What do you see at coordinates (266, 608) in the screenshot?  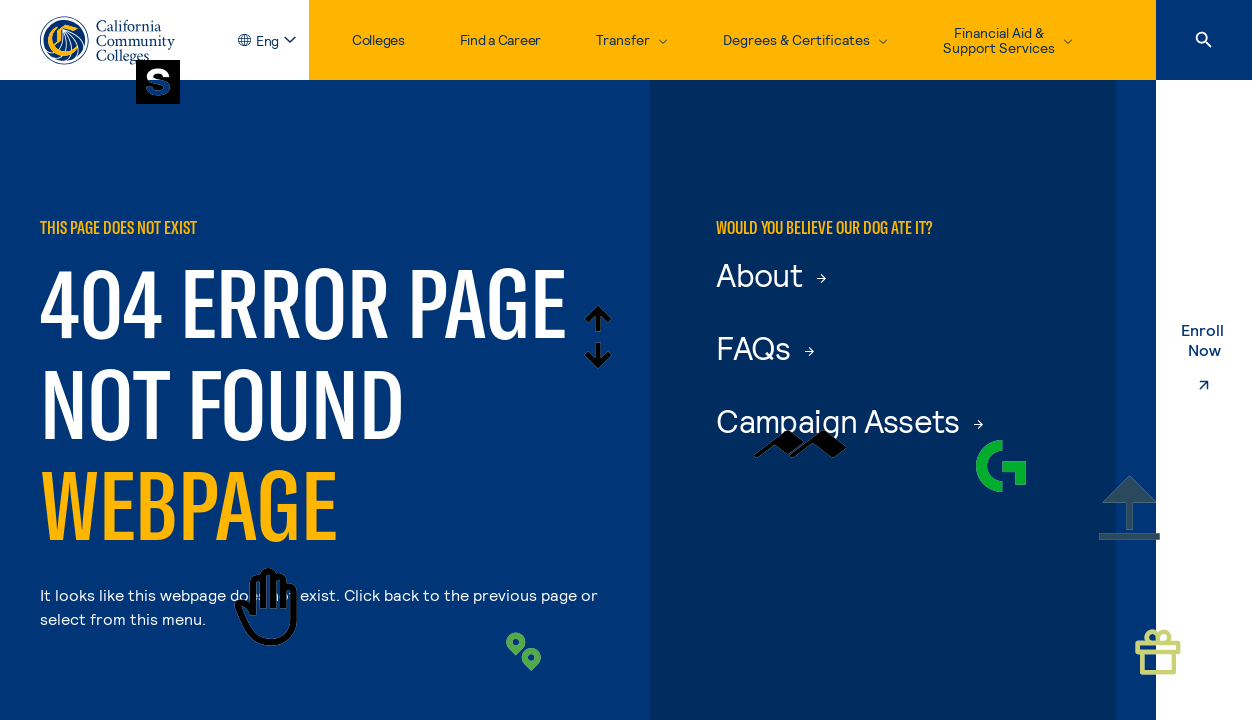 I see `stop or pause current action` at bounding box center [266, 608].